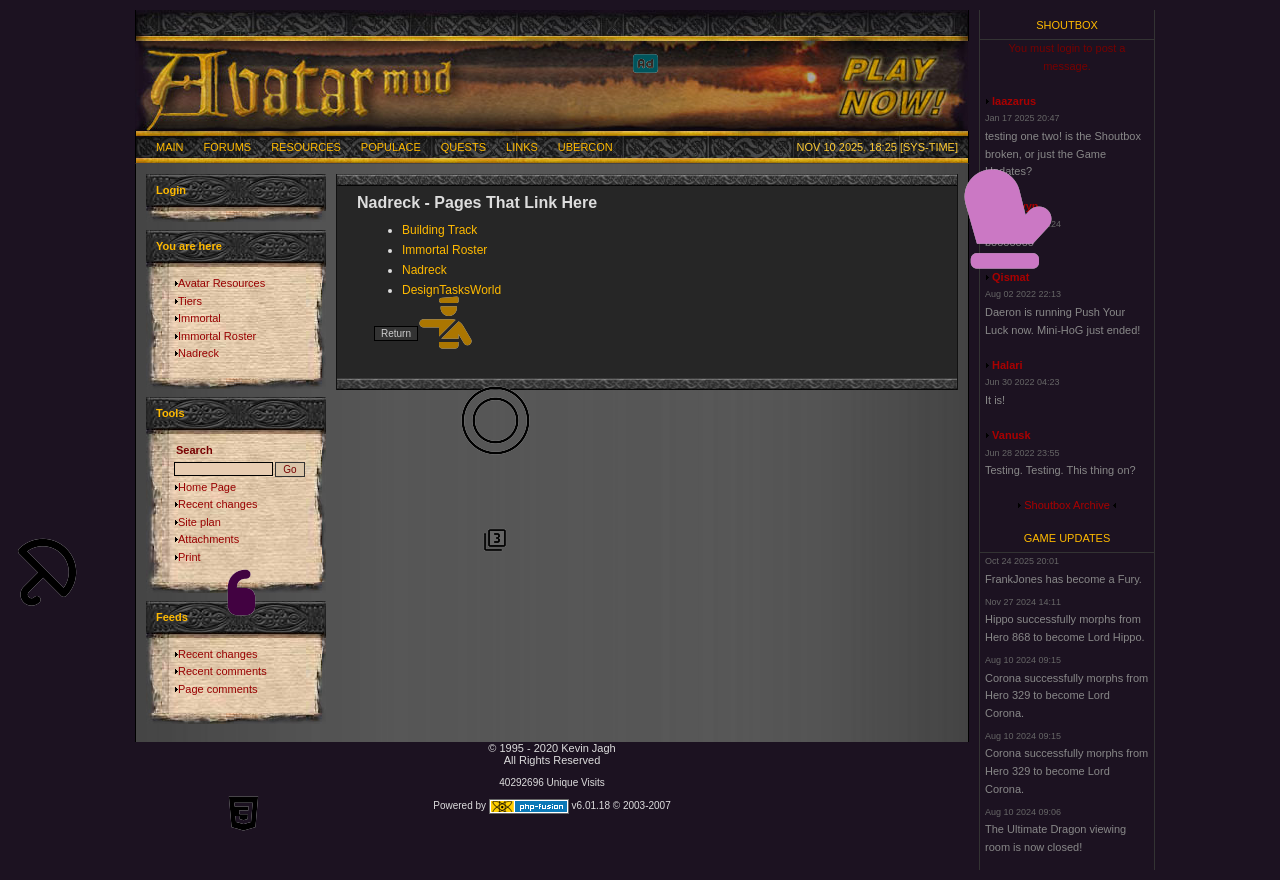  What do you see at coordinates (445, 322) in the screenshot?
I see `military or security personnel directing traffic` at bounding box center [445, 322].